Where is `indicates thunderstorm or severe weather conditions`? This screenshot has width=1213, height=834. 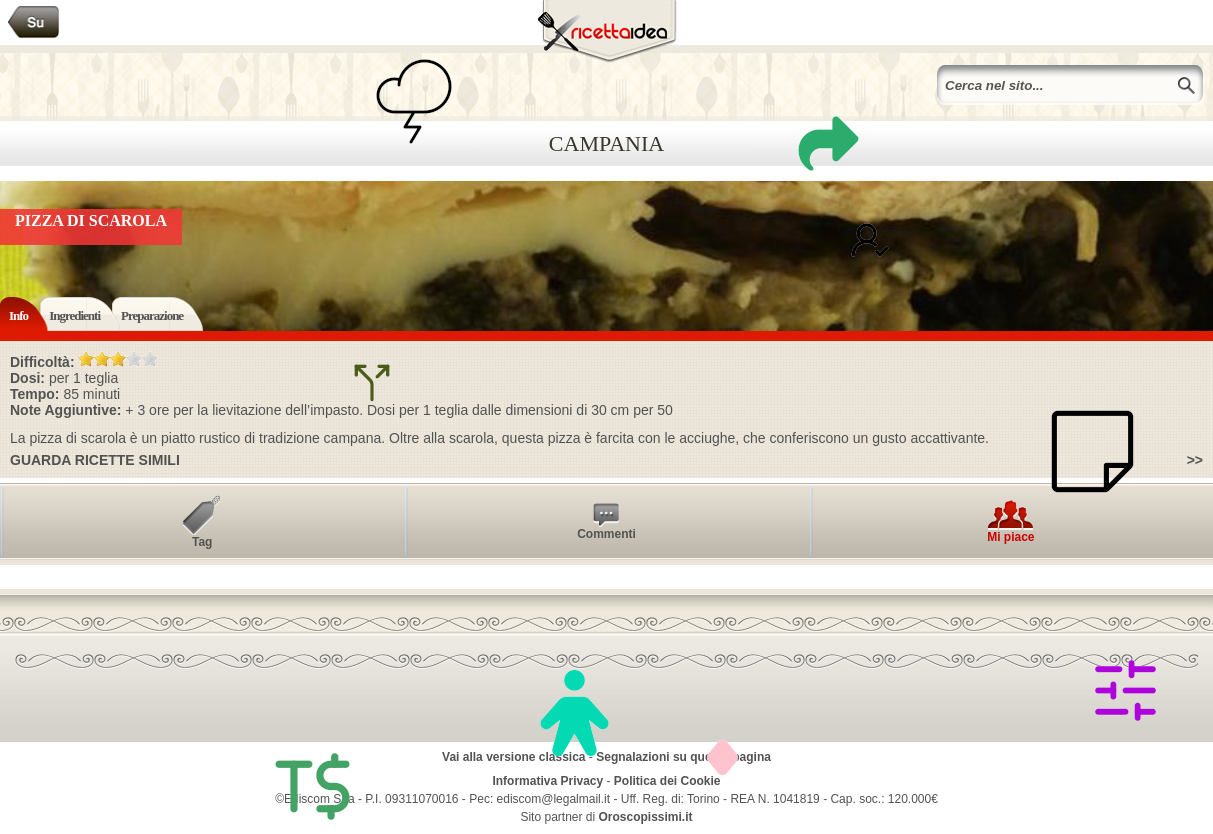
indicates thunderstorm or severe weather conditions is located at coordinates (414, 100).